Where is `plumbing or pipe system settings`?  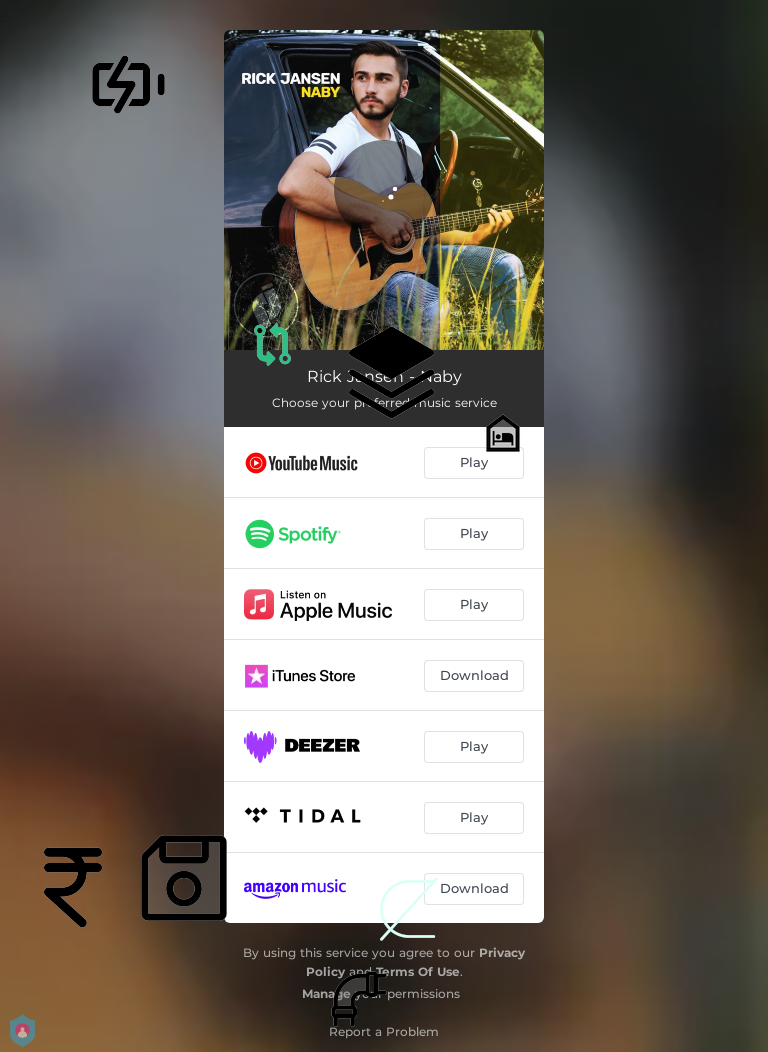
plumbing or pipe system settings is located at coordinates (357, 997).